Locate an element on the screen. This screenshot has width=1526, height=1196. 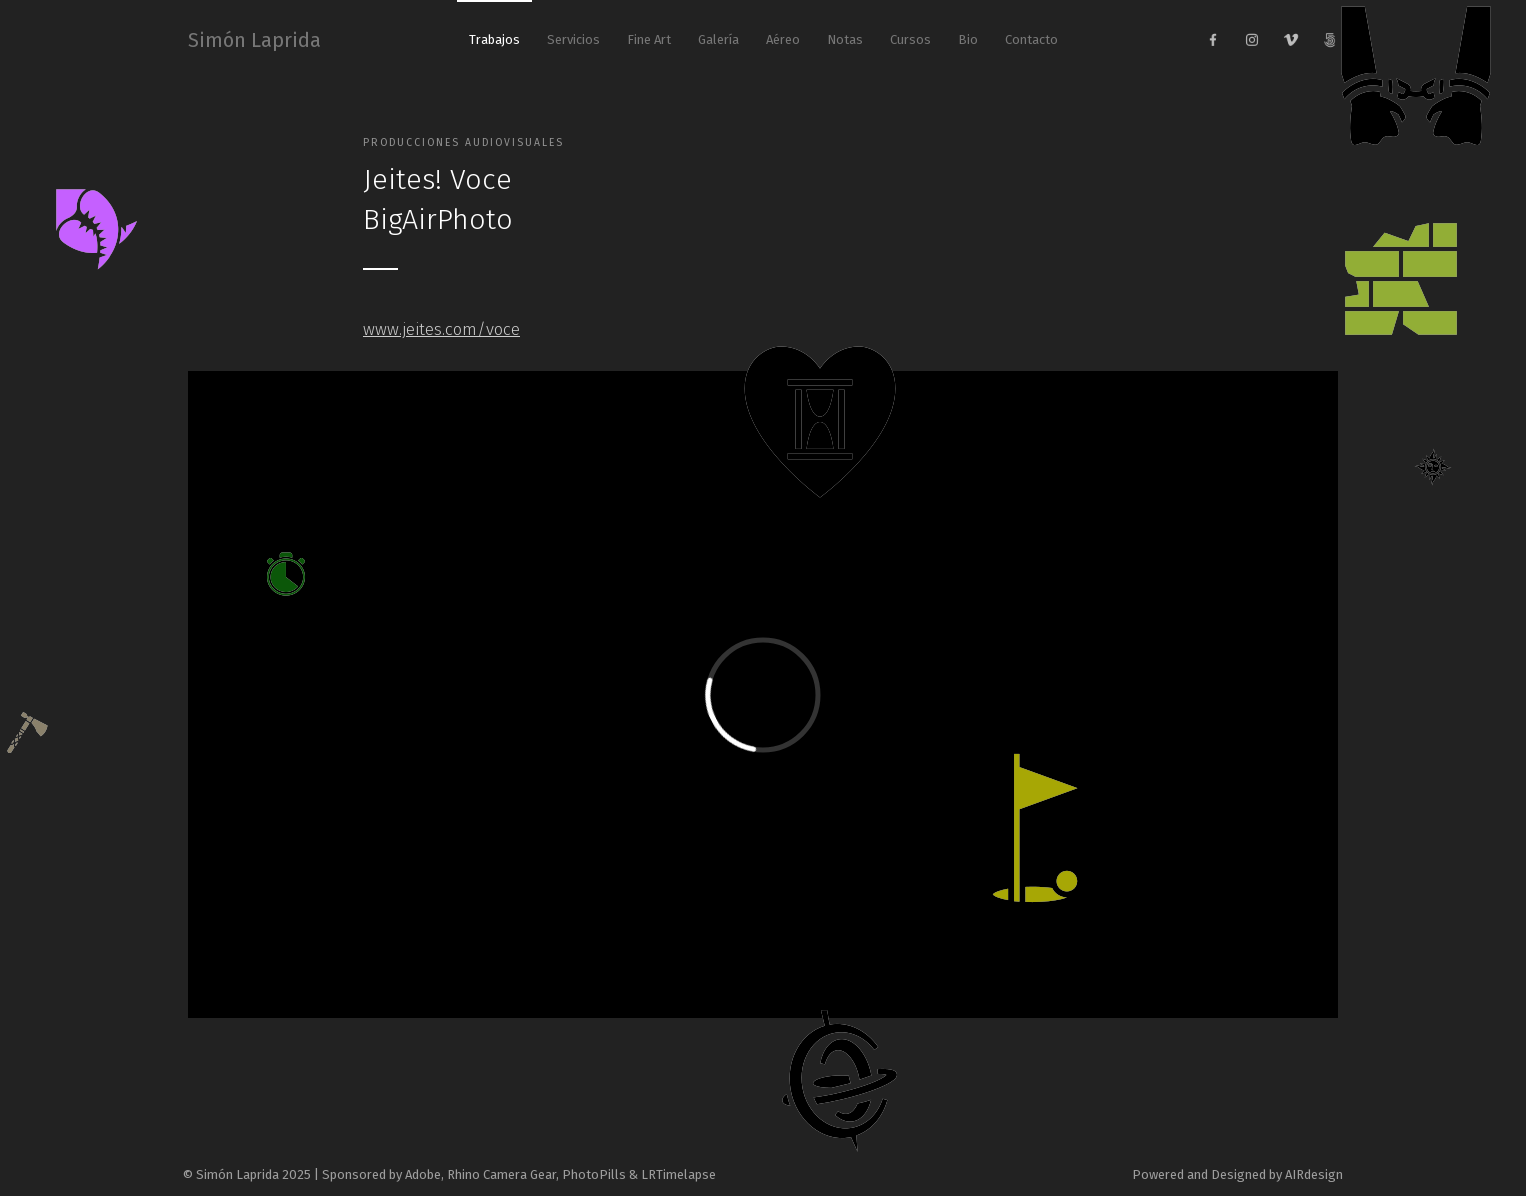
indicates structural damage or destruction in gameplay is located at coordinates (1401, 279).